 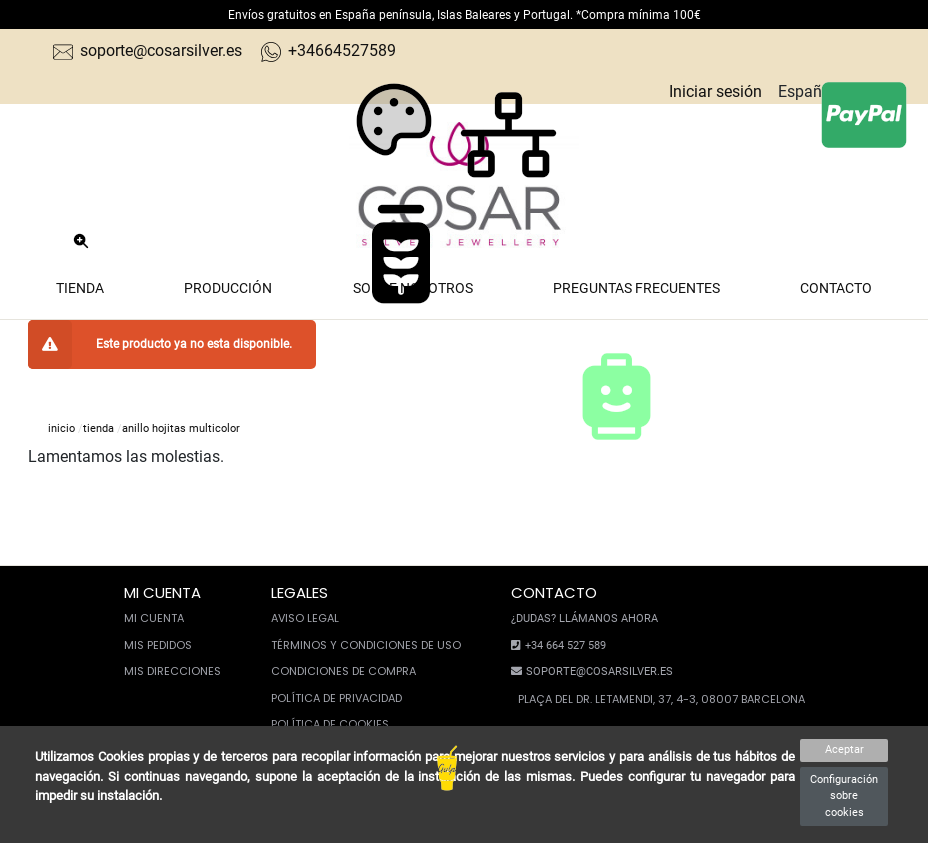 What do you see at coordinates (447, 768) in the screenshot?
I see `gulp.js task runner logo` at bounding box center [447, 768].